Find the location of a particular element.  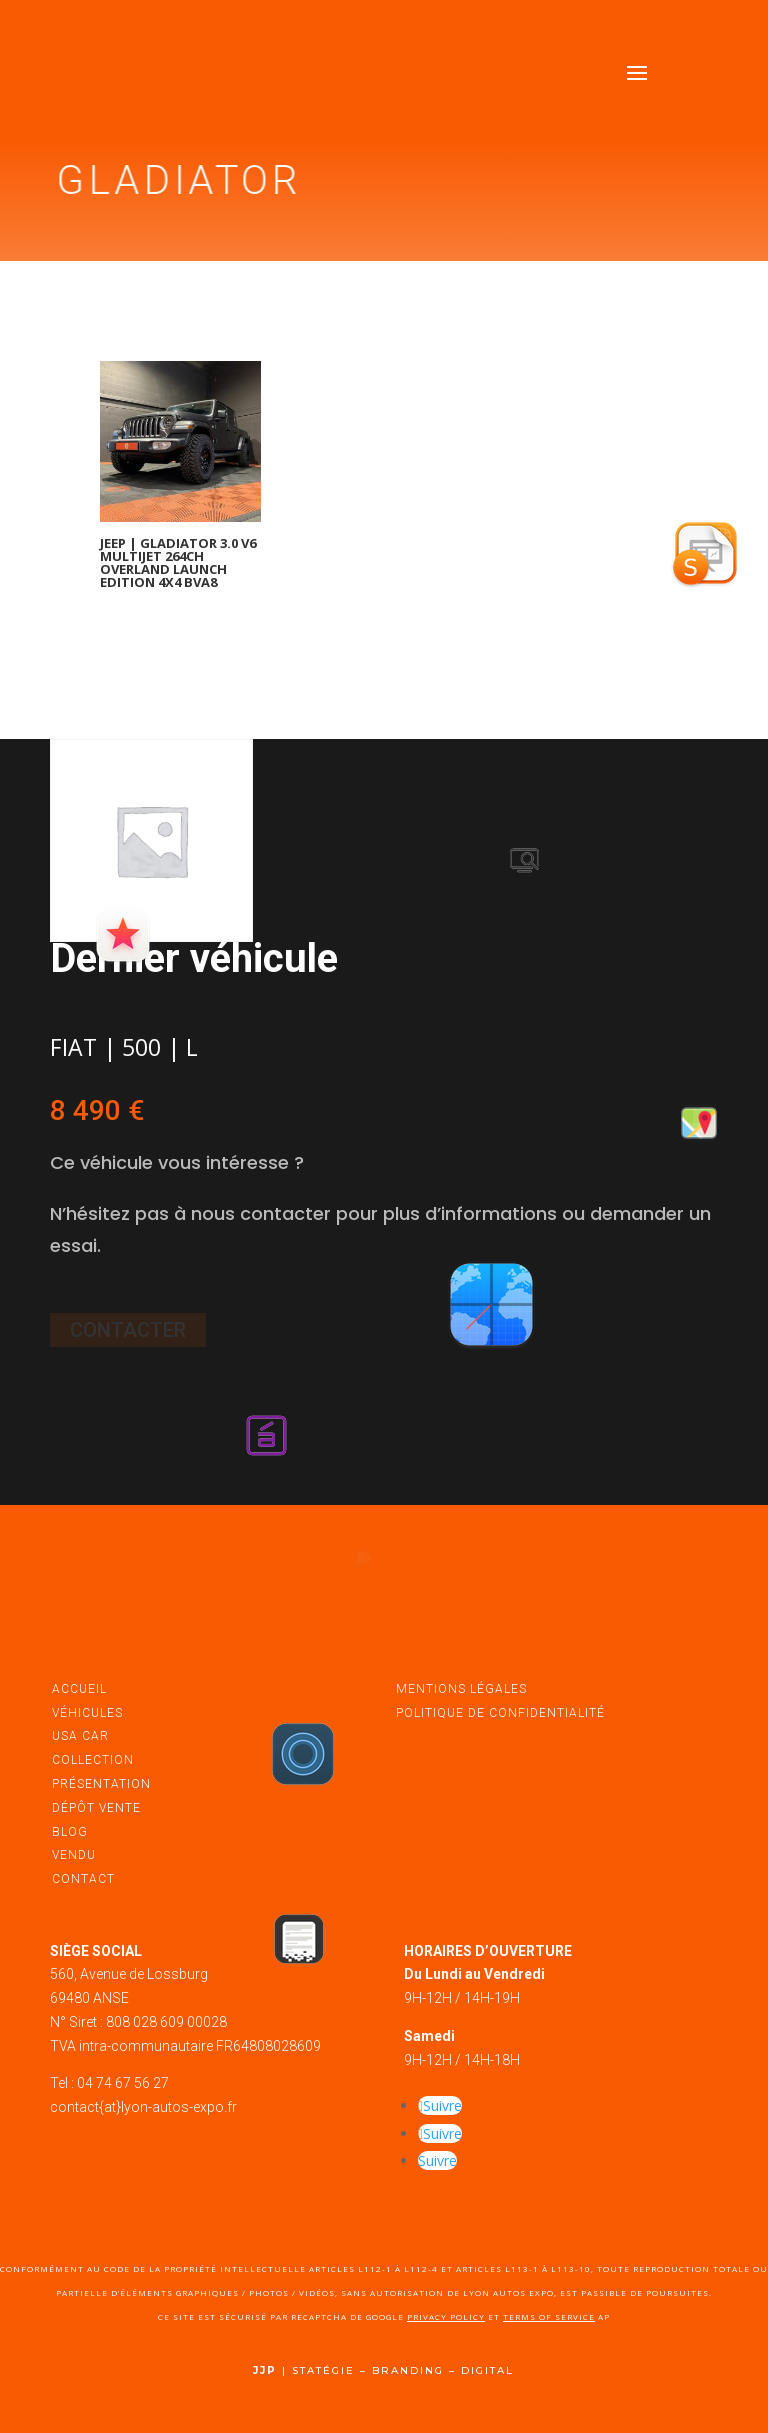

open bookmarks manager app is located at coordinates (123, 935).